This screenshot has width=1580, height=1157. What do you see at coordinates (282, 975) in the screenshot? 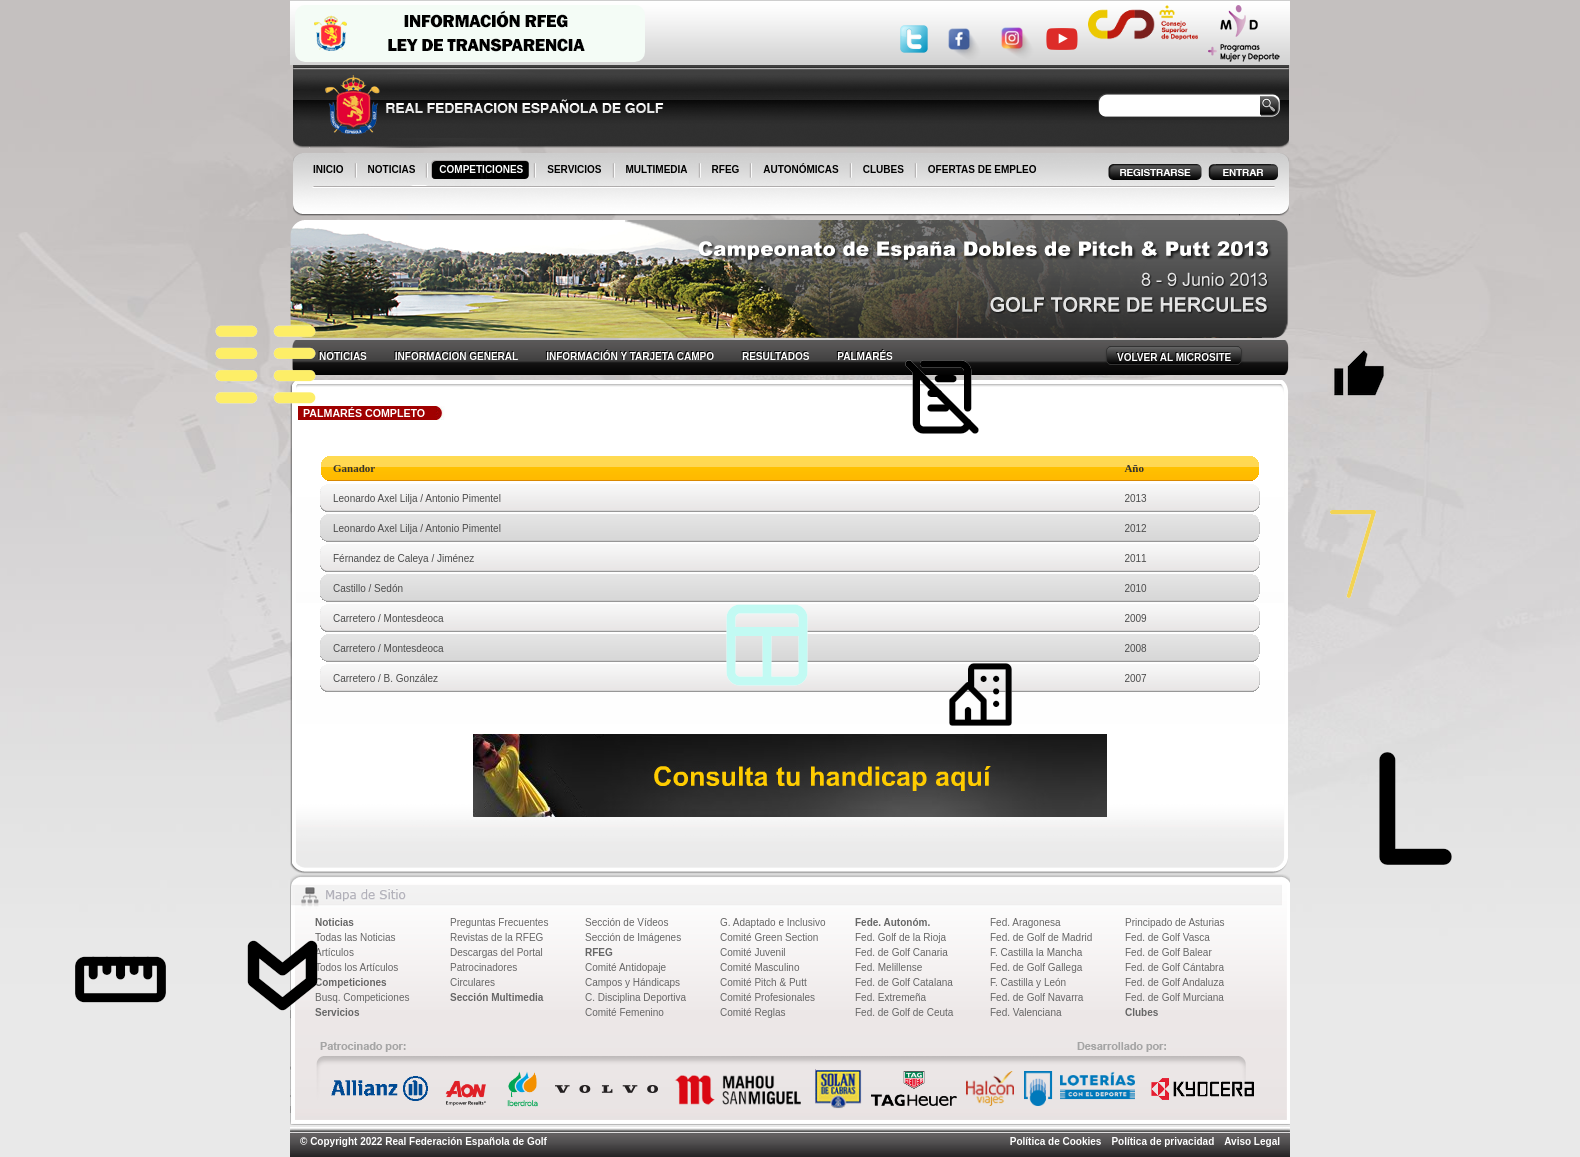
I see `expand or show more content below` at bounding box center [282, 975].